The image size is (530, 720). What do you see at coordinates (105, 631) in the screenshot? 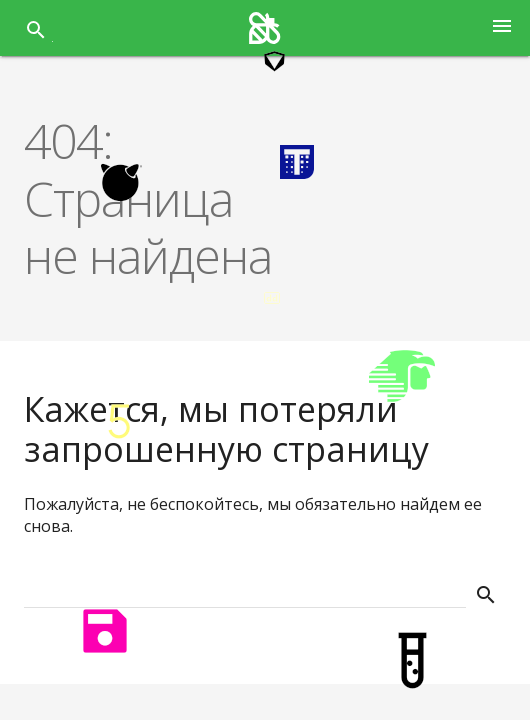
I see `save current file or document` at bounding box center [105, 631].